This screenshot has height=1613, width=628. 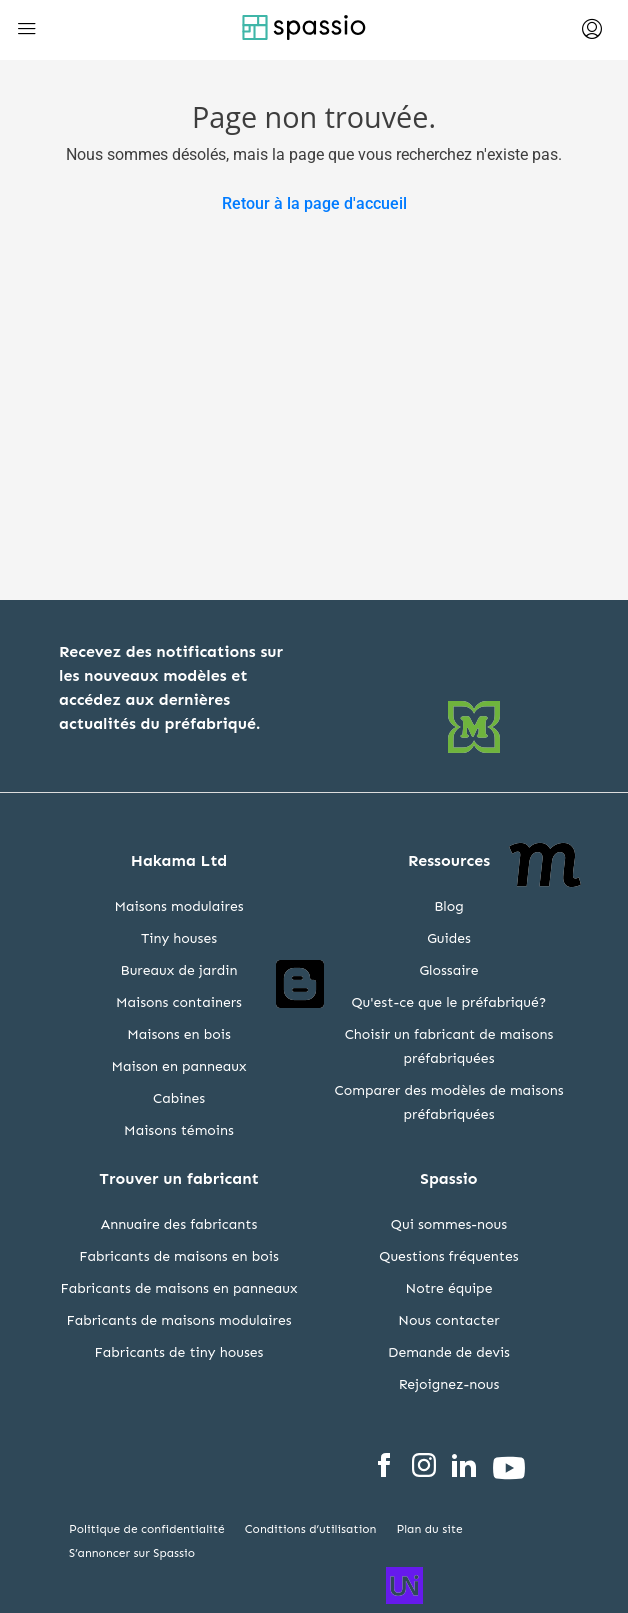 I want to click on unicode consortium logo, so click(x=404, y=1585).